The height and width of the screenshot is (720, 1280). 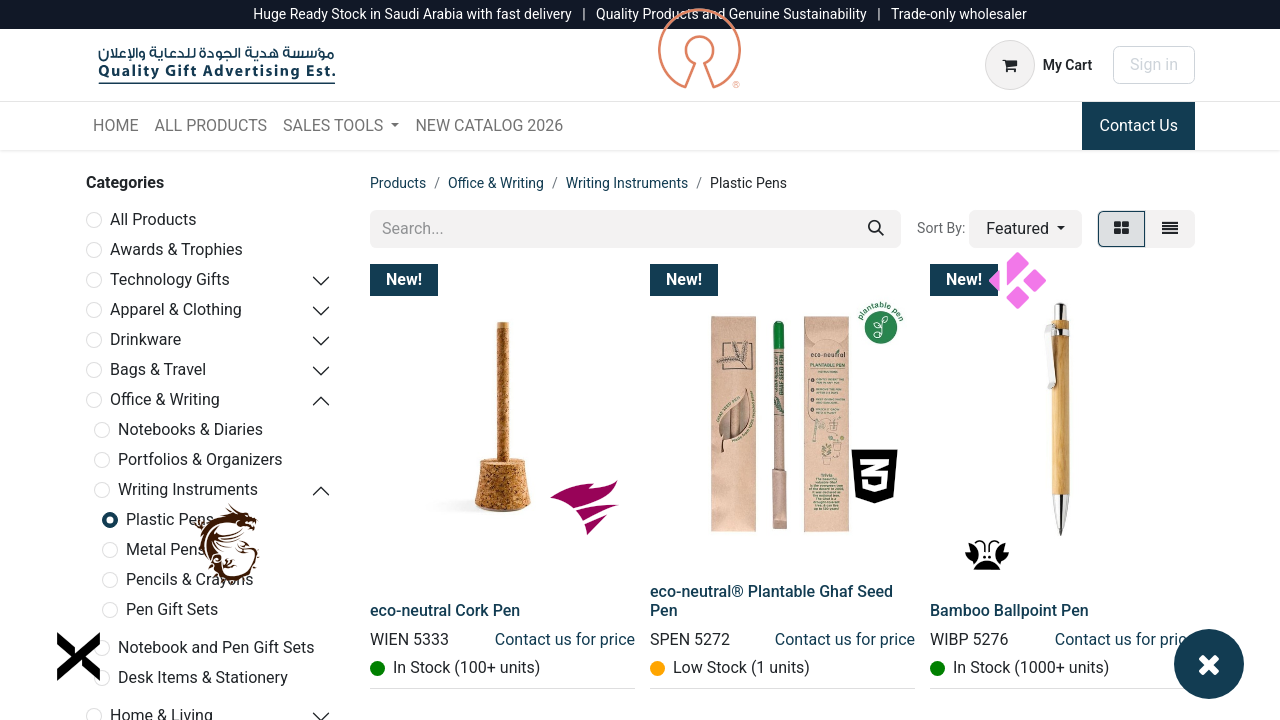 What do you see at coordinates (1017, 280) in the screenshot?
I see `open kodi media center app` at bounding box center [1017, 280].